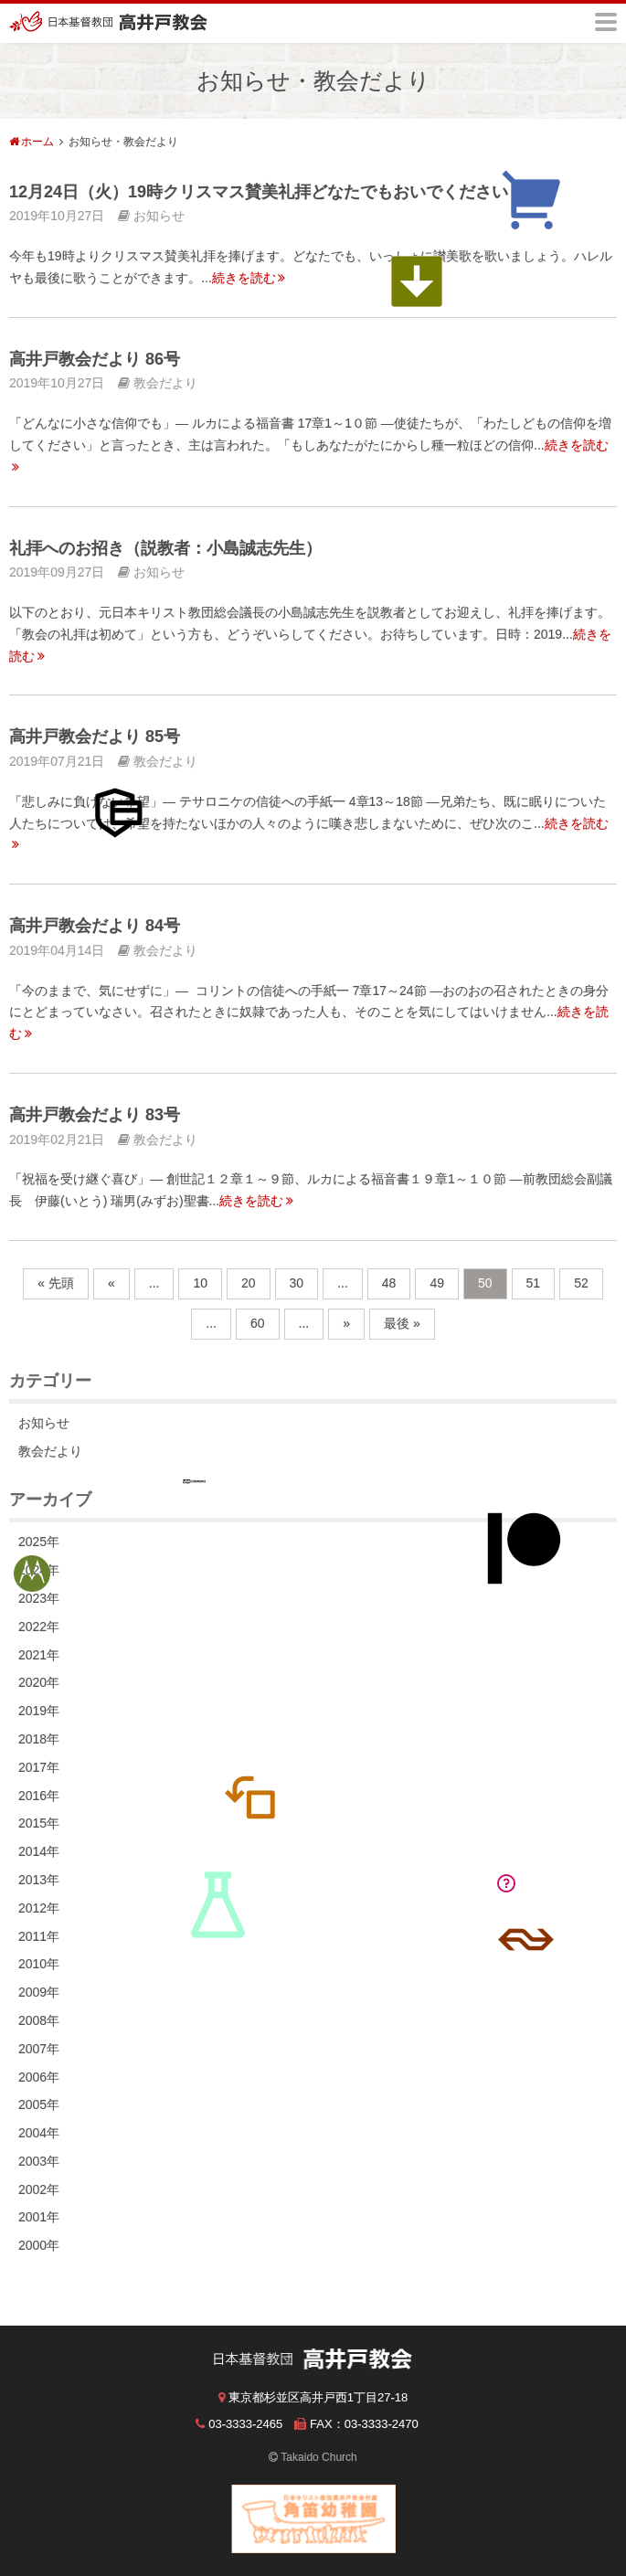  Describe the element at coordinates (32, 1574) in the screenshot. I see `Motorola brand logo` at that location.